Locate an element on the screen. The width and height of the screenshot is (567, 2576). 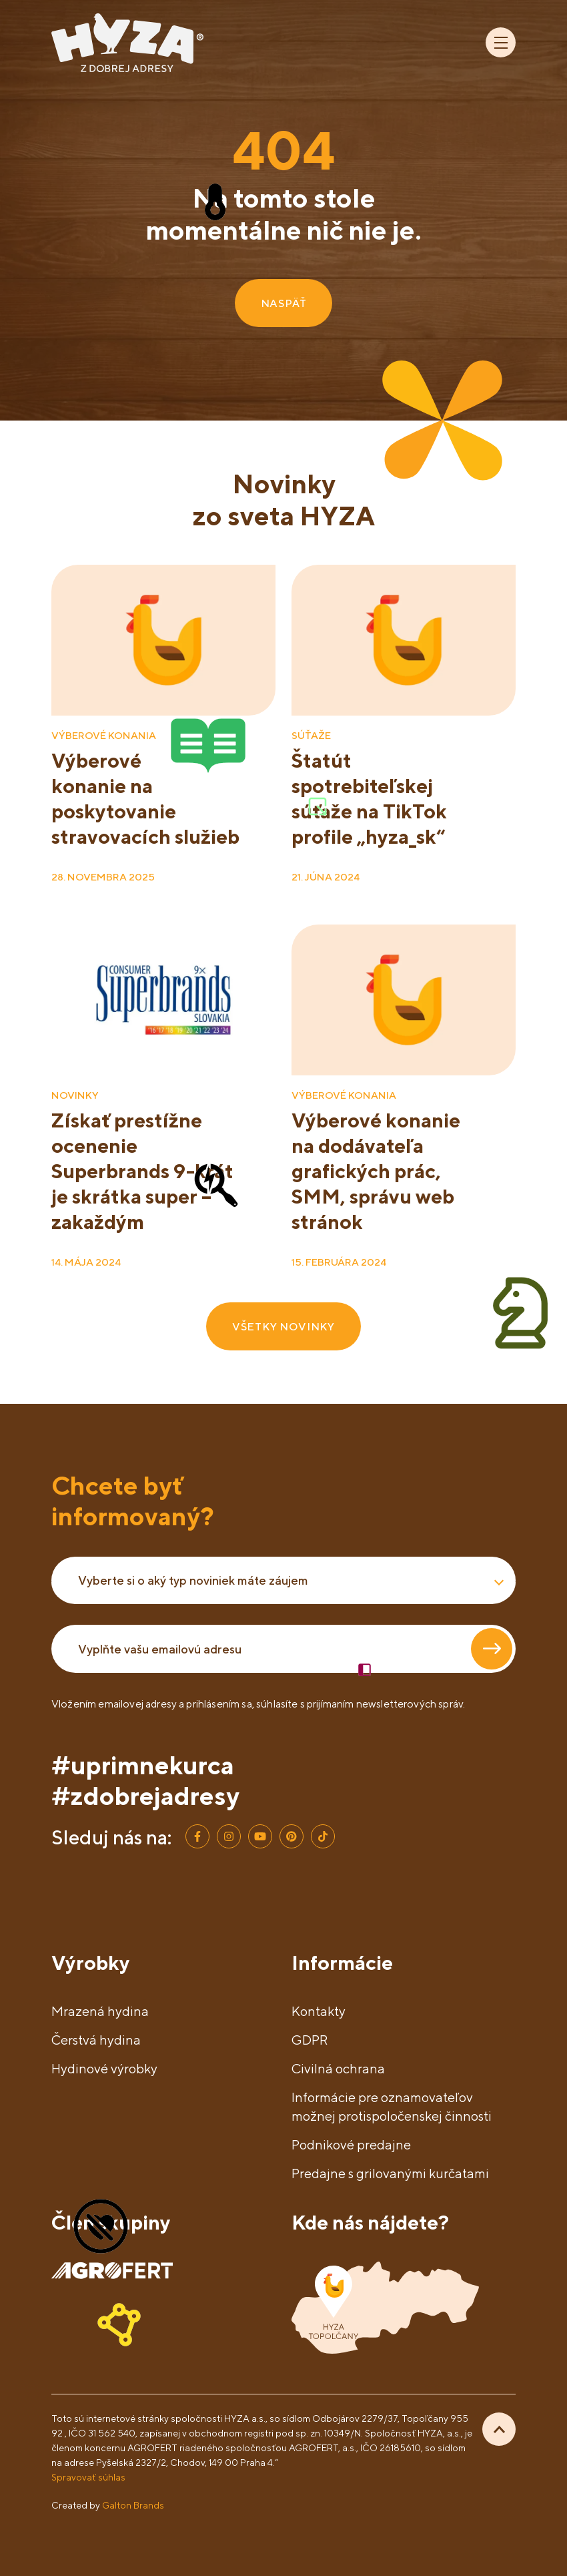
create a polygon shape is located at coordinates (119, 2324).